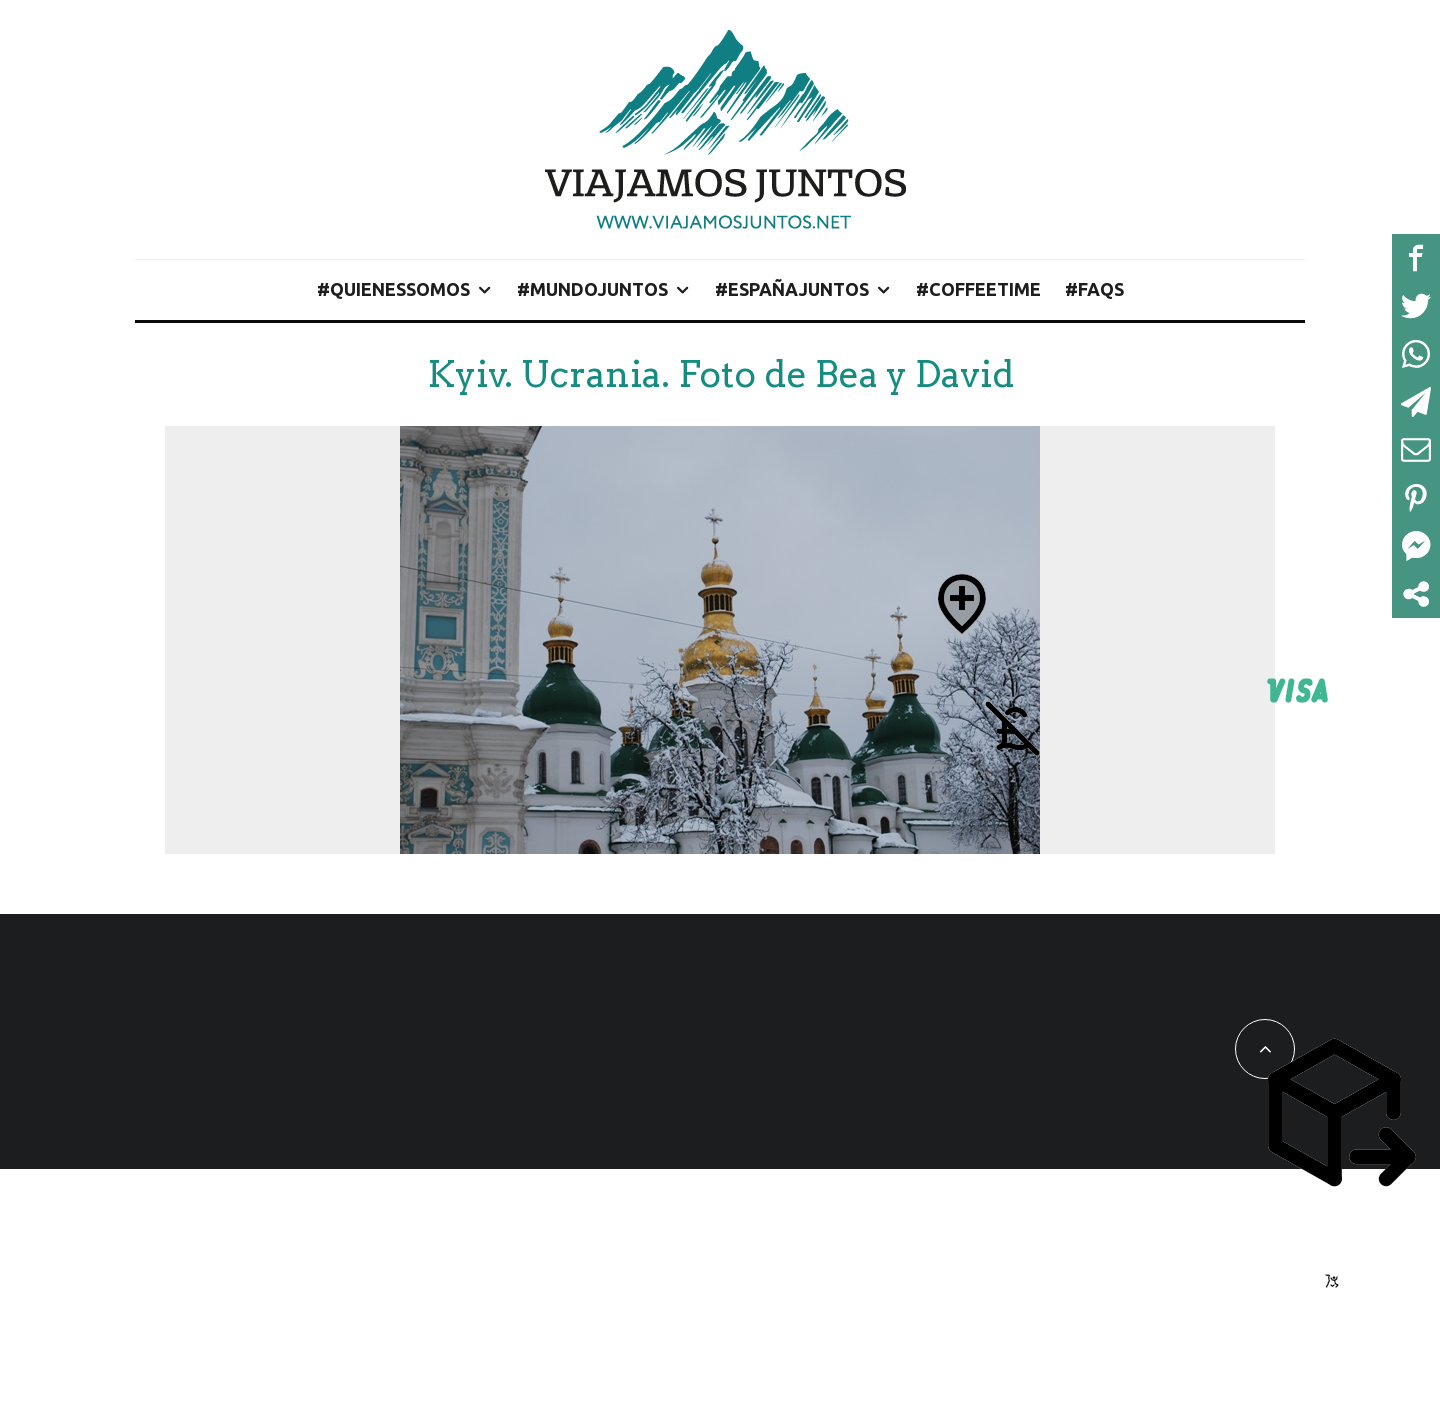  I want to click on indicates visa card payment option, so click(1297, 690).